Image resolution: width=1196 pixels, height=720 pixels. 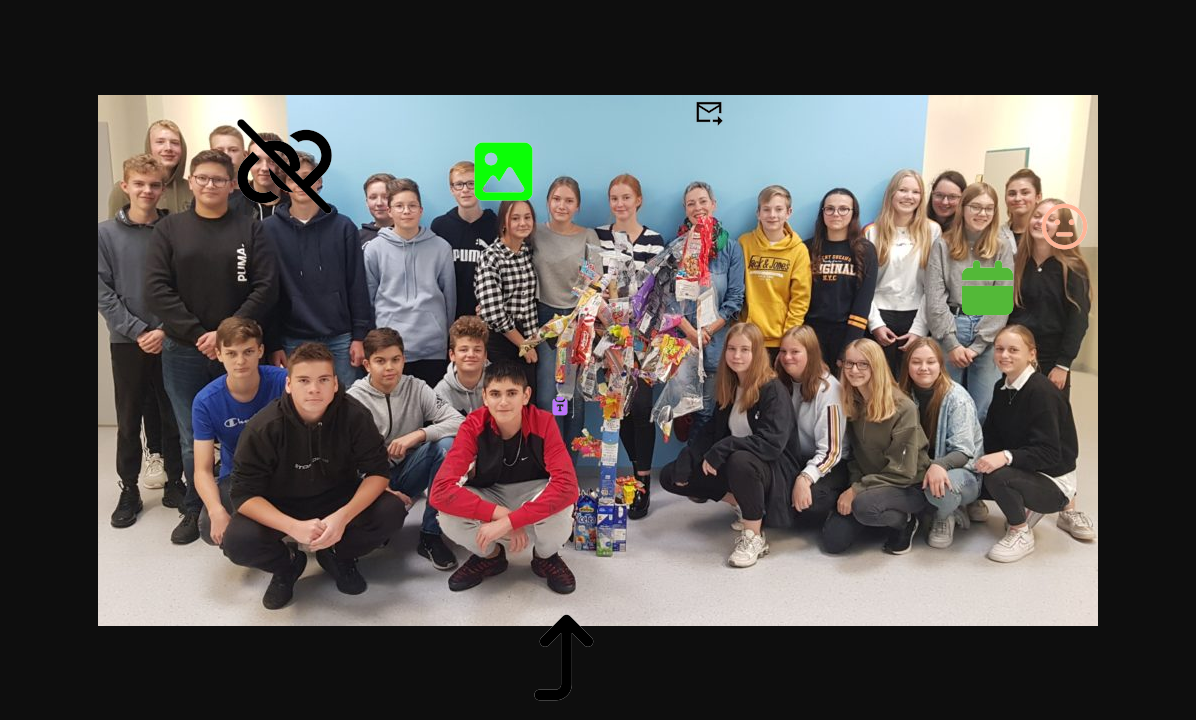 What do you see at coordinates (566, 657) in the screenshot?
I see `reply to a message or comment` at bounding box center [566, 657].